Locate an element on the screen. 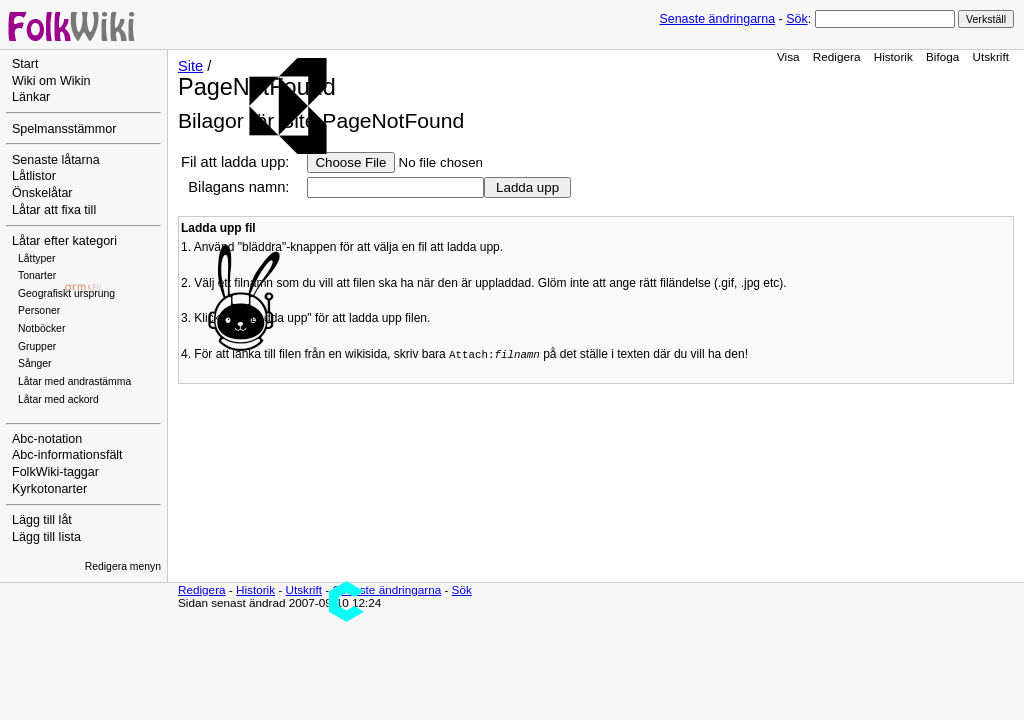 This screenshot has width=1024, height=720. kyocera brand logo is located at coordinates (288, 106).